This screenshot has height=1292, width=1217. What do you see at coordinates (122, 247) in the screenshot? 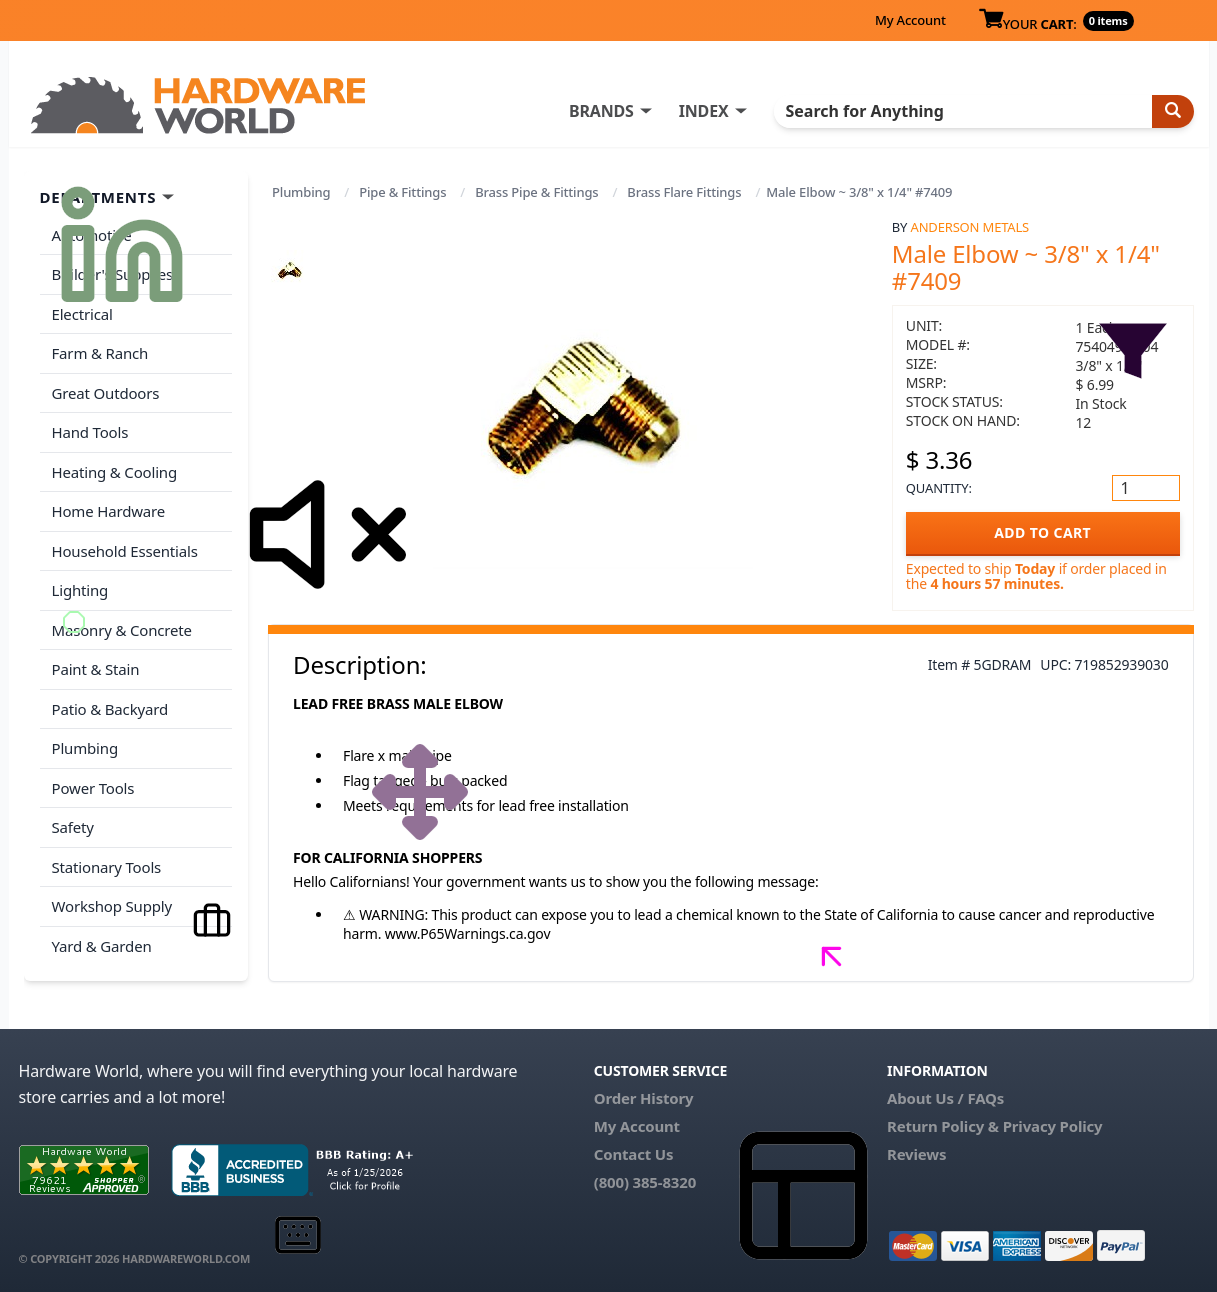
I see `visit linkedin profile` at bounding box center [122, 247].